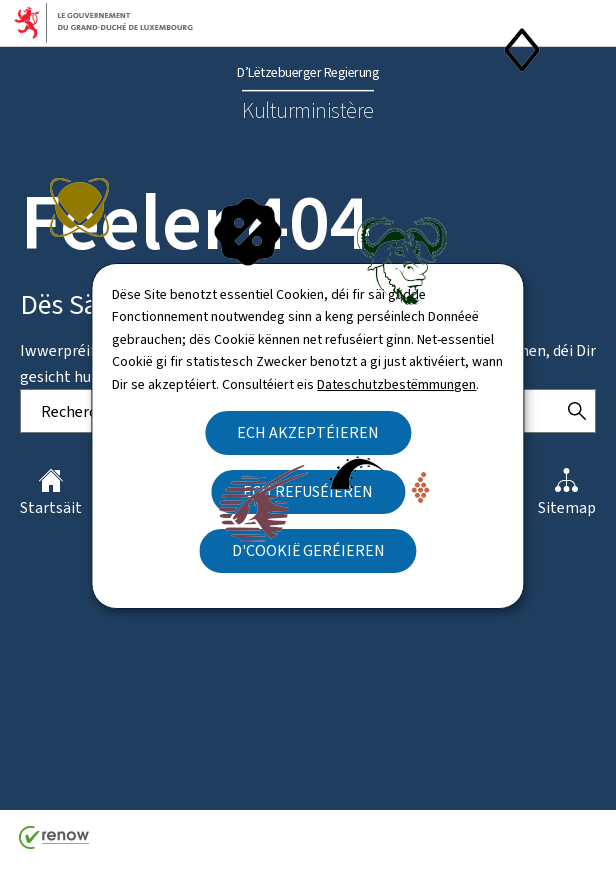 The height and width of the screenshot is (872, 616). I want to click on indicates the diamonds suit in a card game, so click(522, 50).